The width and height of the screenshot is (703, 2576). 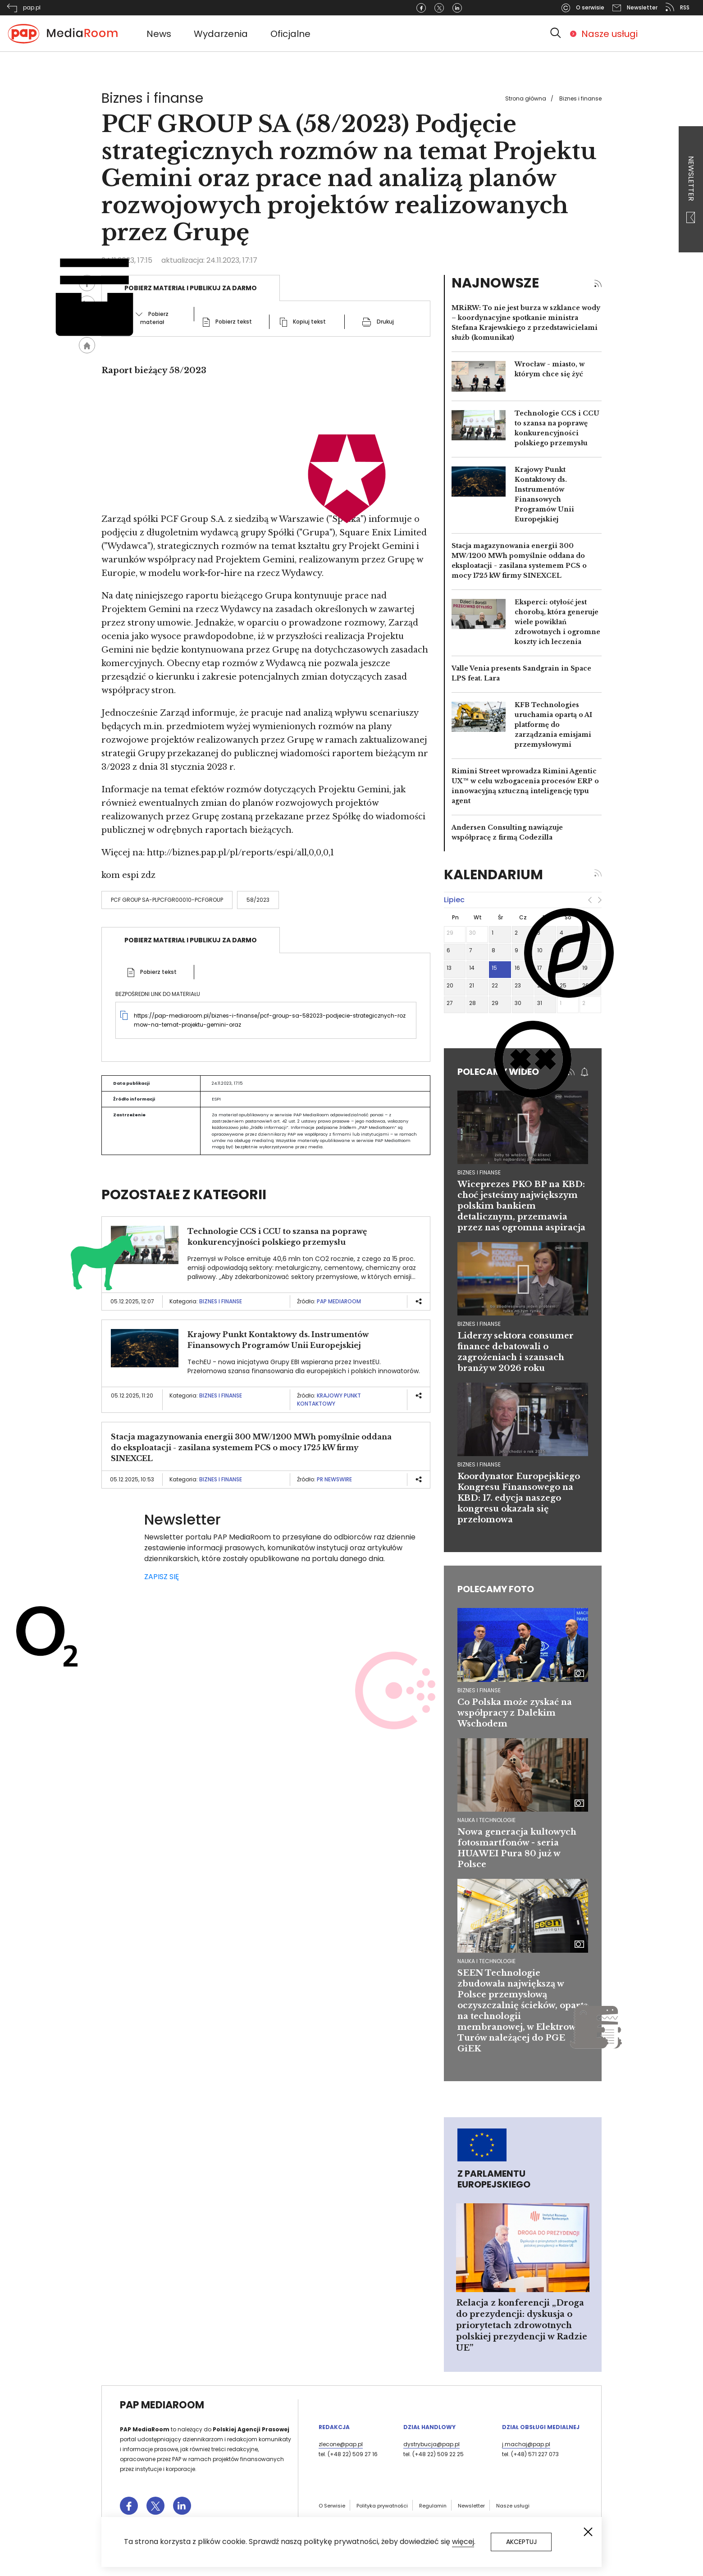 What do you see at coordinates (347, 479) in the screenshot?
I see `Auth0 identity and authentication service logo` at bounding box center [347, 479].